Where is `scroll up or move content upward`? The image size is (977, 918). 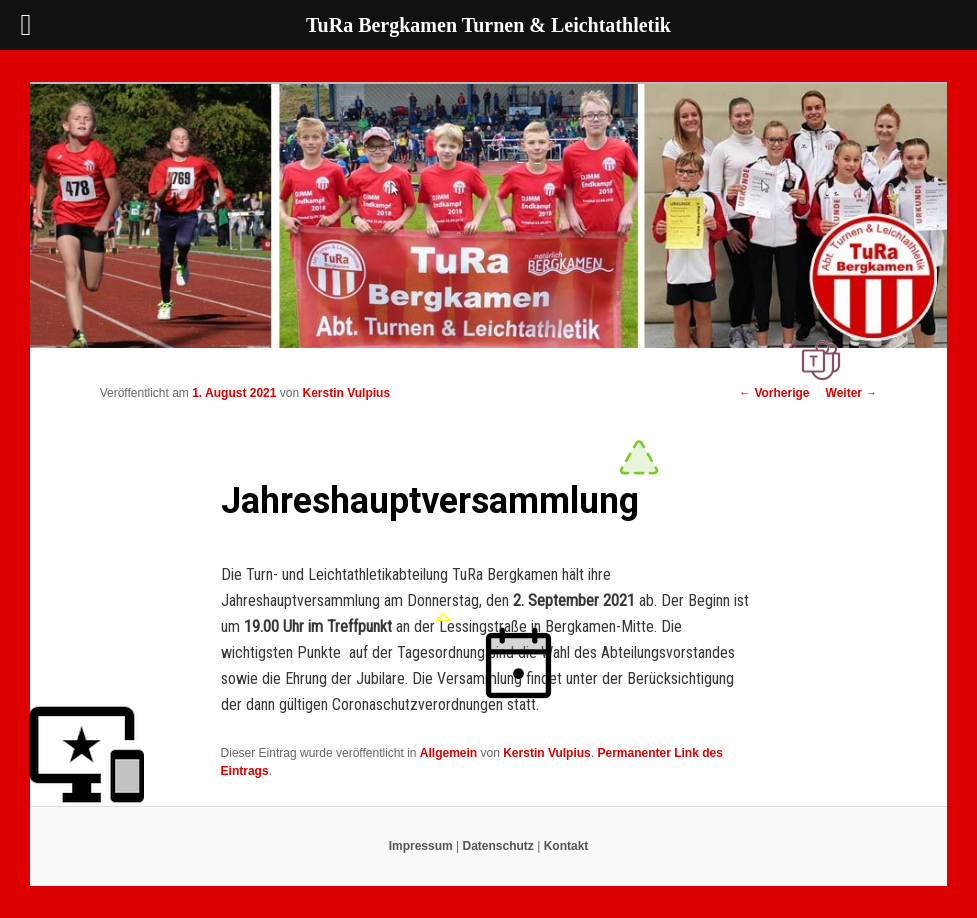
scroll up or move content upward is located at coordinates (443, 621).